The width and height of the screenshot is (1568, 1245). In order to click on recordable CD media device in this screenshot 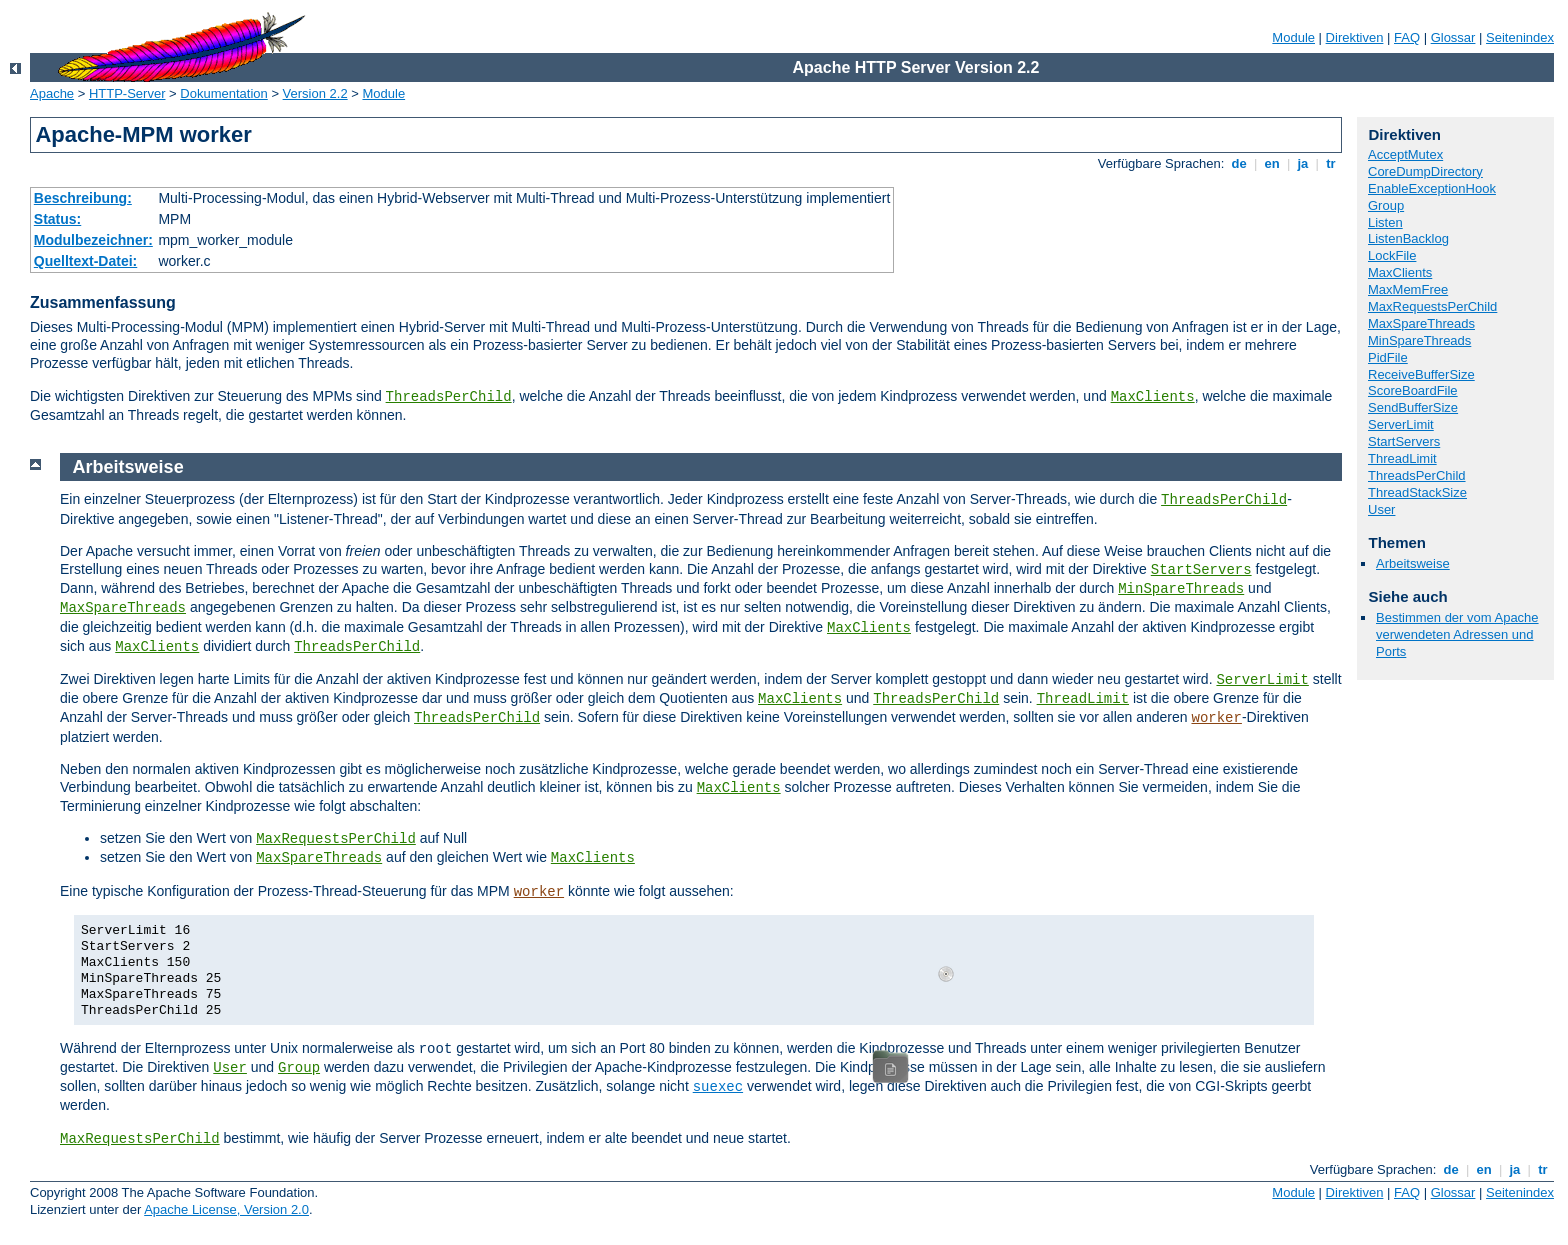, I will do `click(946, 974)`.